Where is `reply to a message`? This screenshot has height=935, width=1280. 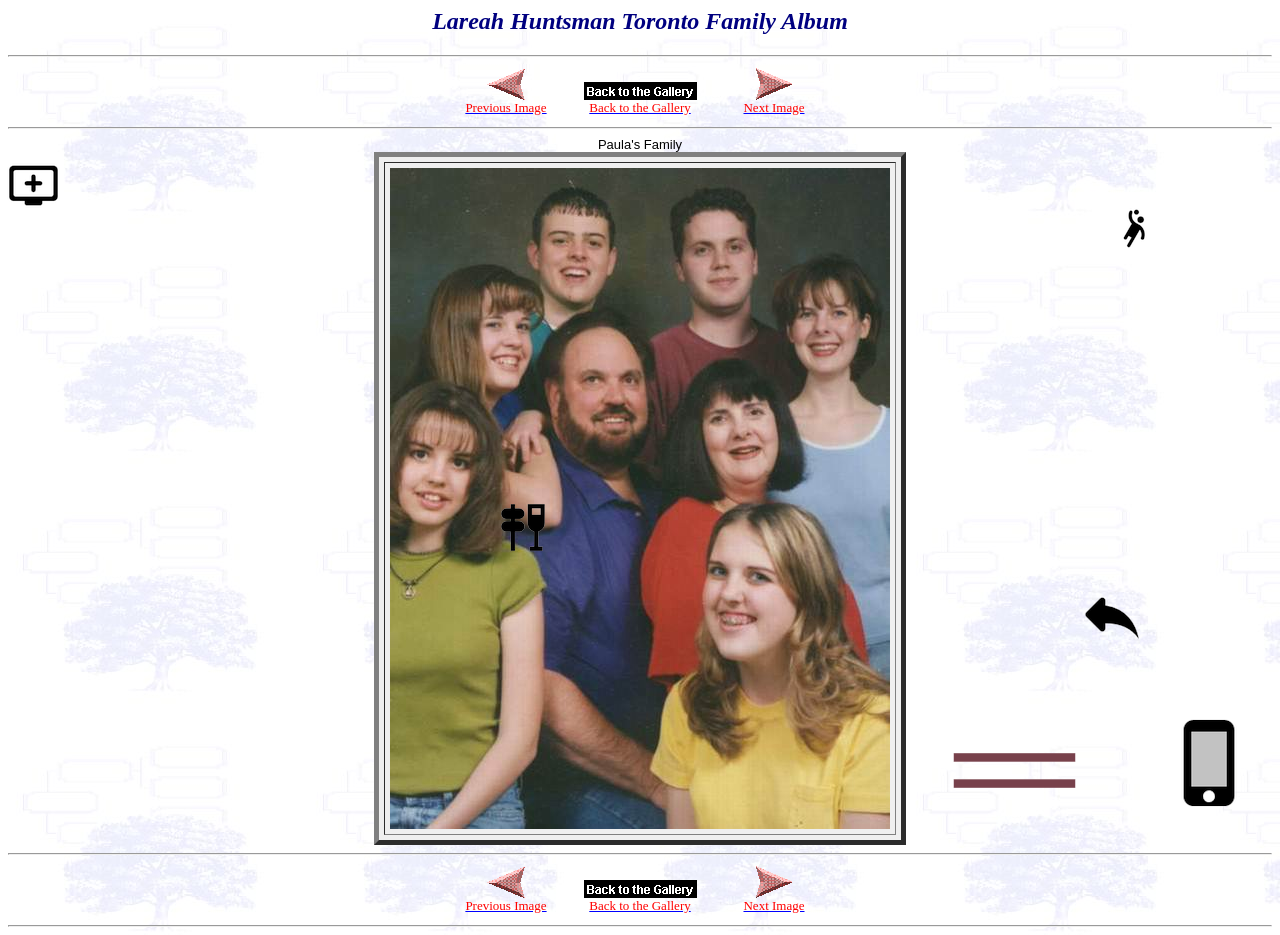
reply to a message is located at coordinates (1111, 614).